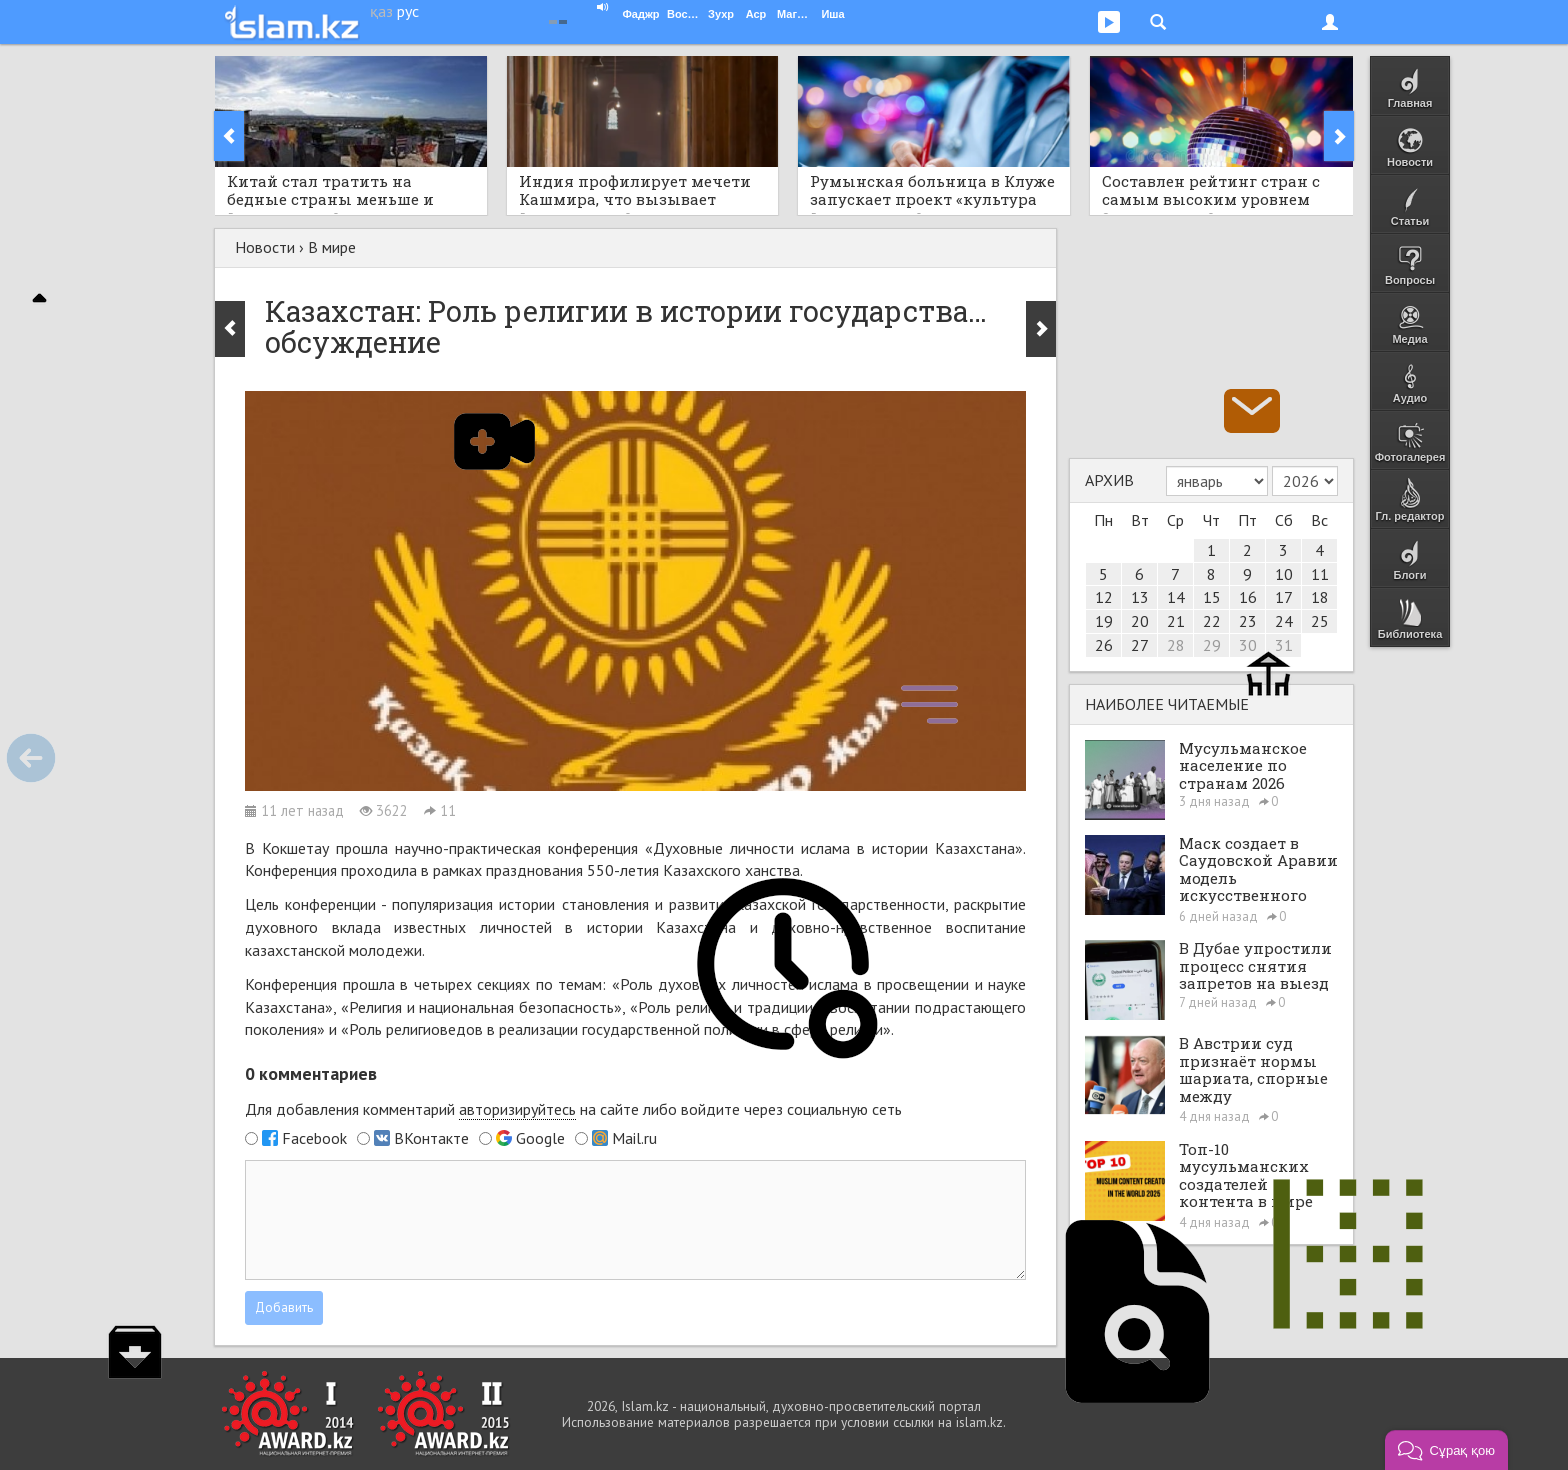 The width and height of the screenshot is (1568, 1470). What do you see at coordinates (135, 1352) in the screenshot?
I see `archive selected items` at bounding box center [135, 1352].